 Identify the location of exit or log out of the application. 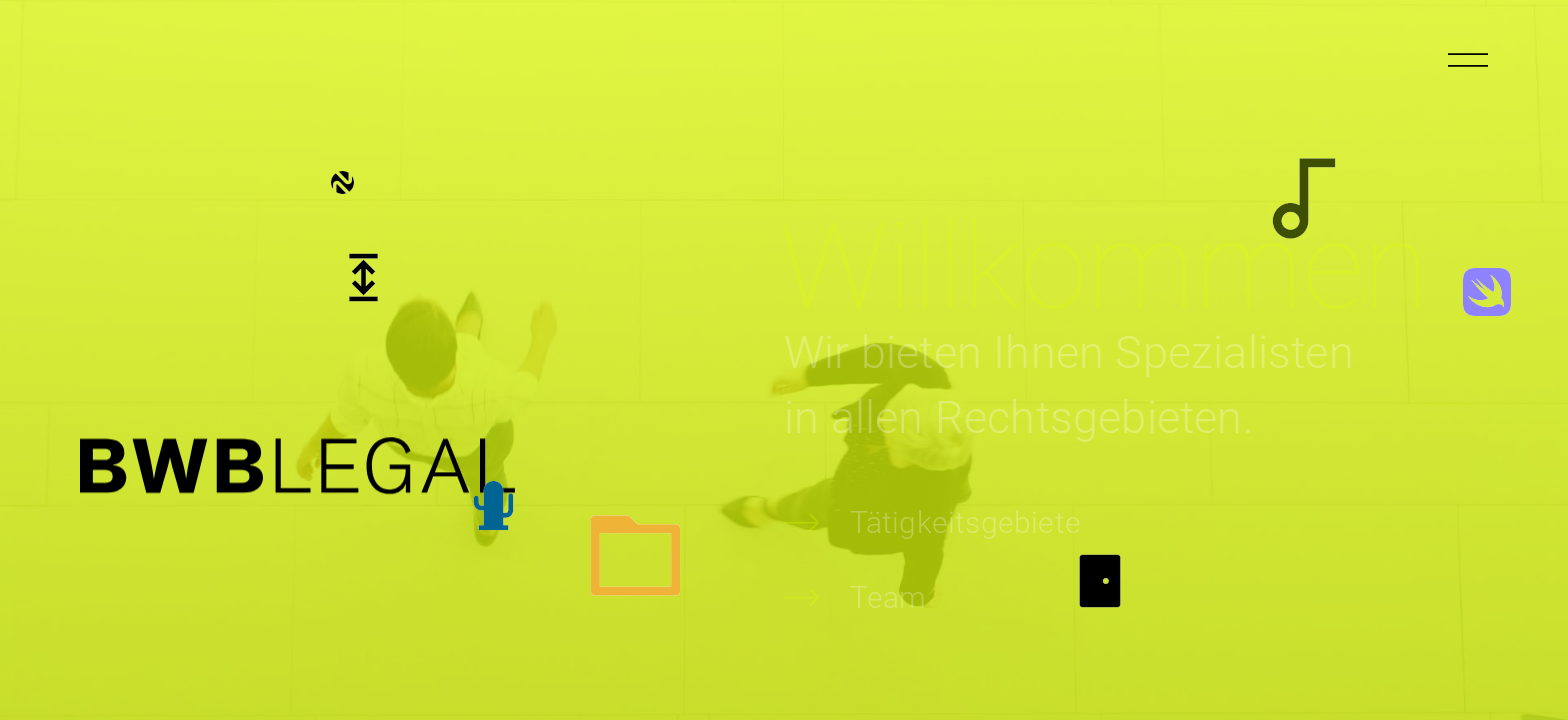
(1100, 581).